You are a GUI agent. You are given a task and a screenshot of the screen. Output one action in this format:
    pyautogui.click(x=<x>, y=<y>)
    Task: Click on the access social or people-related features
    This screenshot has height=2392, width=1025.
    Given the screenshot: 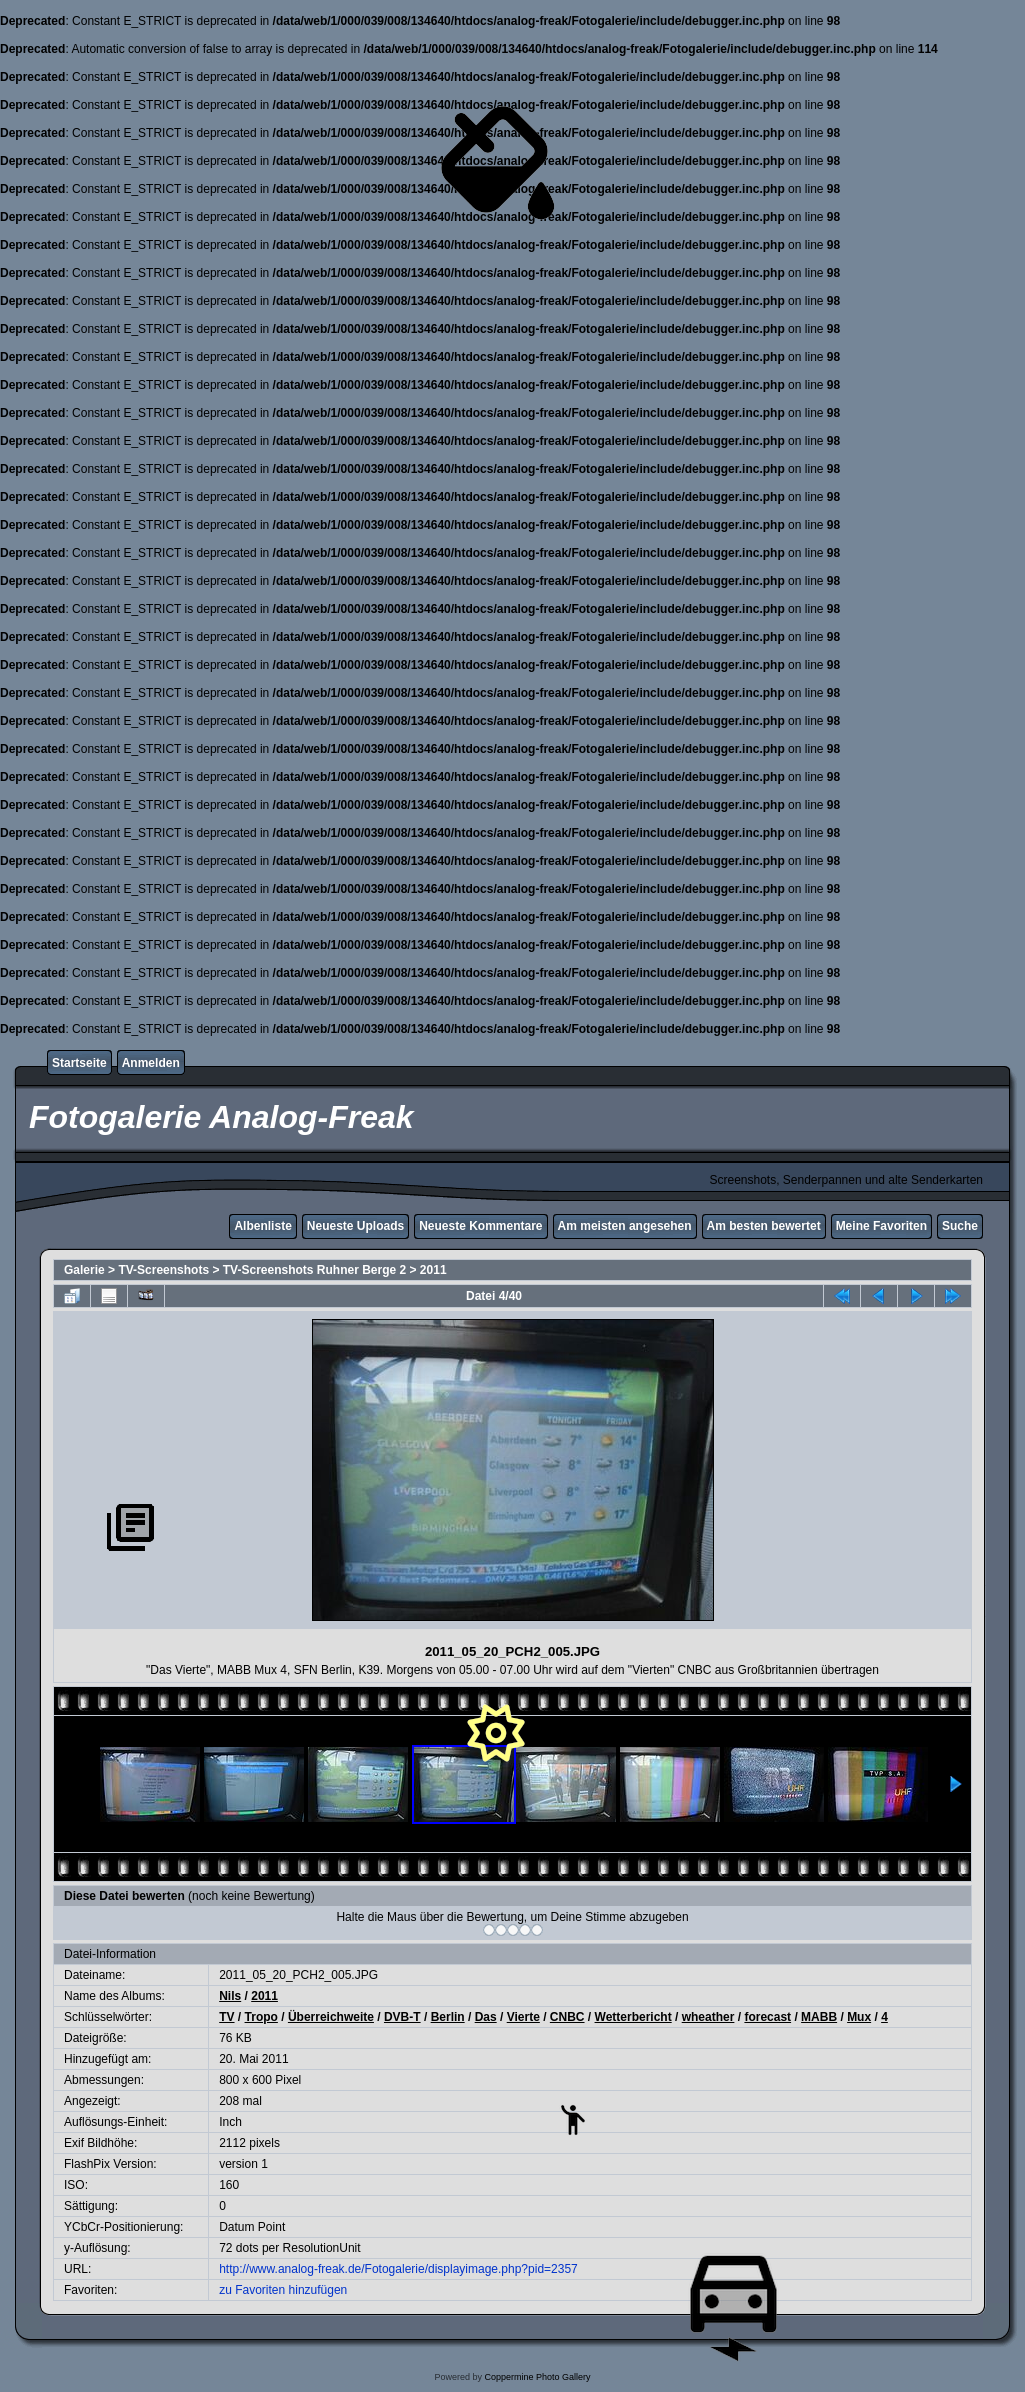 What is the action you would take?
    pyautogui.click(x=573, y=2120)
    